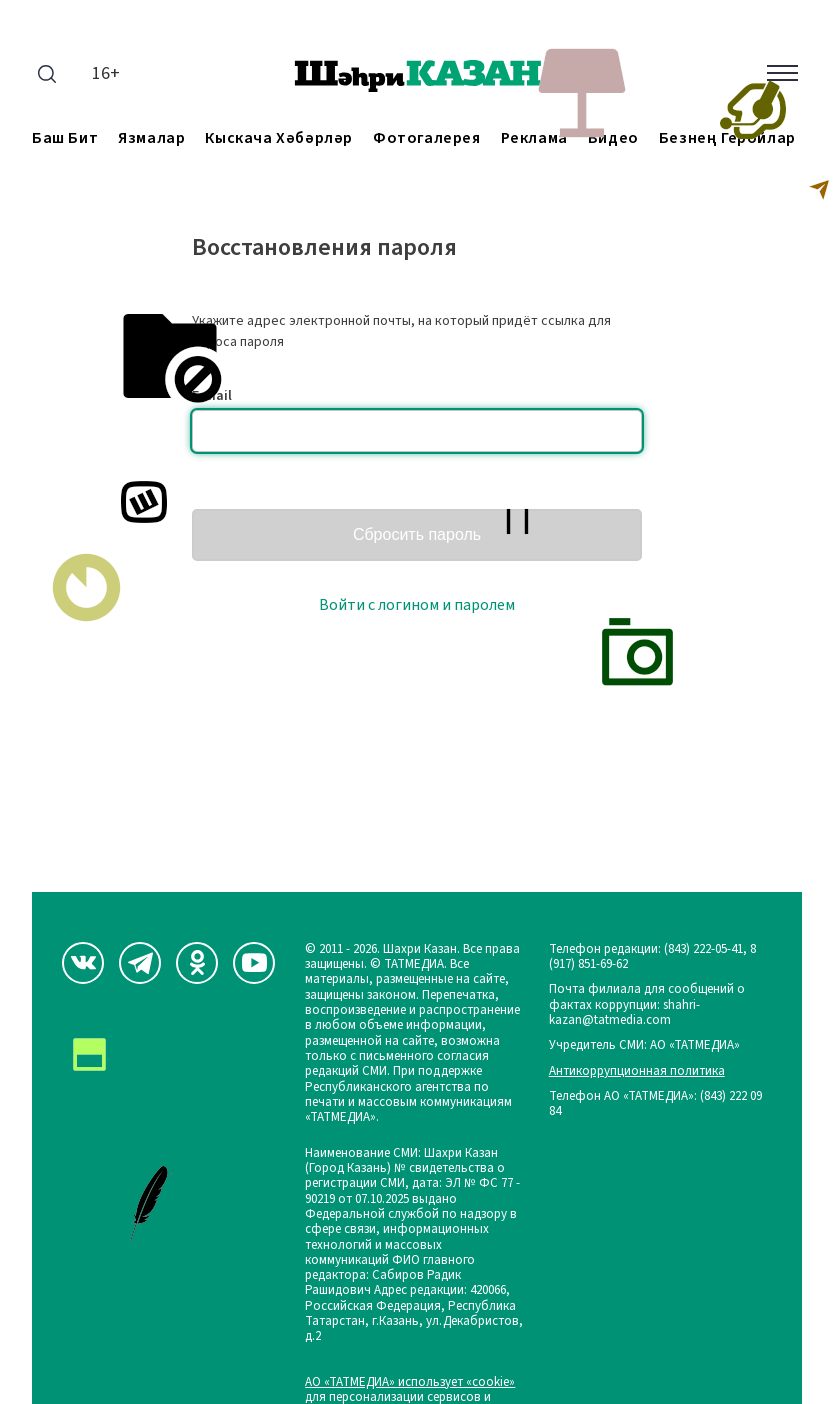 This screenshot has width=834, height=1404. Describe the element at coordinates (753, 110) in the screenshot. I see `open zoiper VoIP calling app` at that location.